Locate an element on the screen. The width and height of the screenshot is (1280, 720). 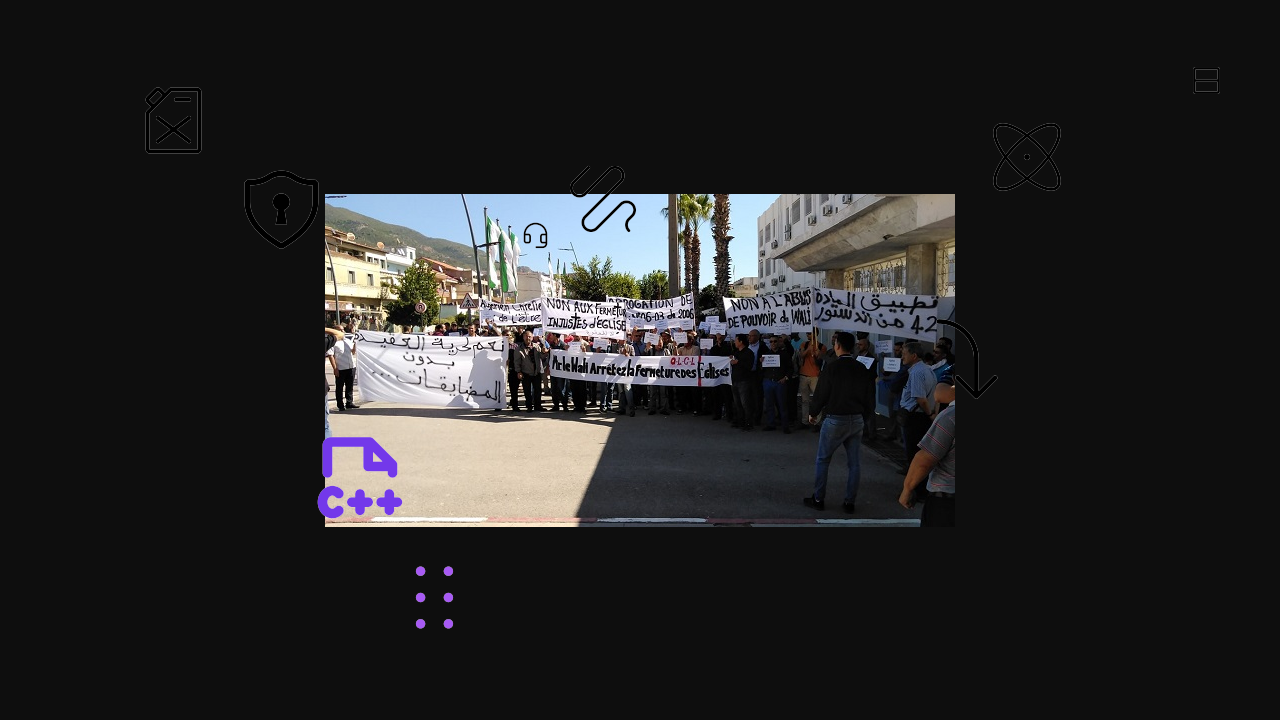
redirect content or flow downward is located at coordinates (967, 359).